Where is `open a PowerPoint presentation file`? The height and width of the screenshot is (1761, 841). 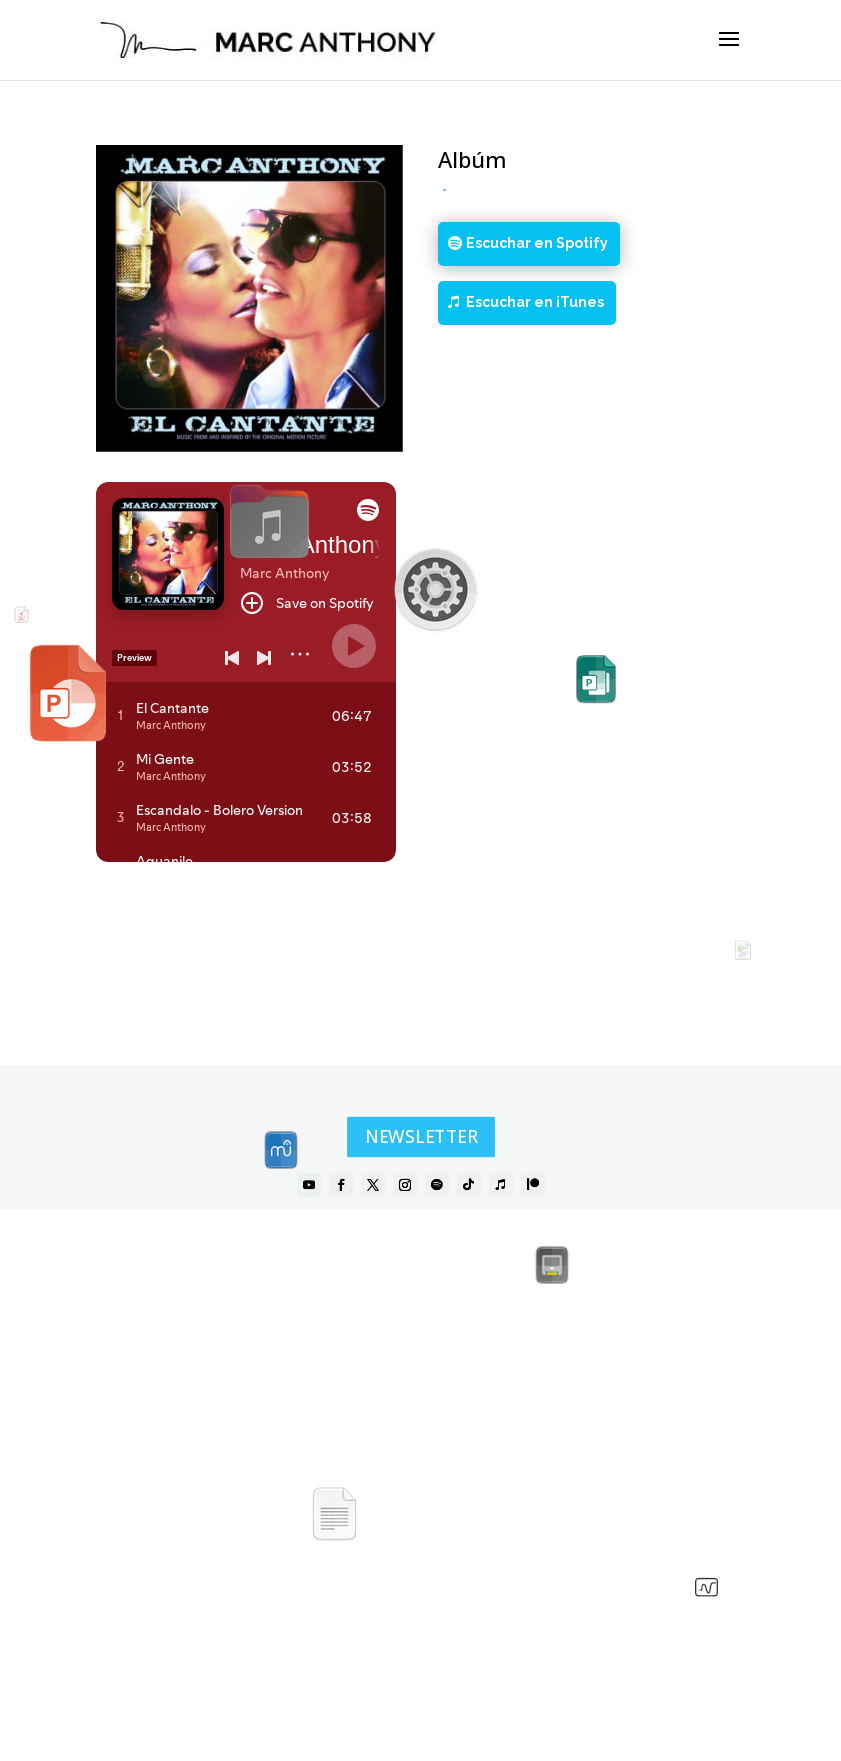 open a PowerPoint presentation file is located at coordinates (68, 693).